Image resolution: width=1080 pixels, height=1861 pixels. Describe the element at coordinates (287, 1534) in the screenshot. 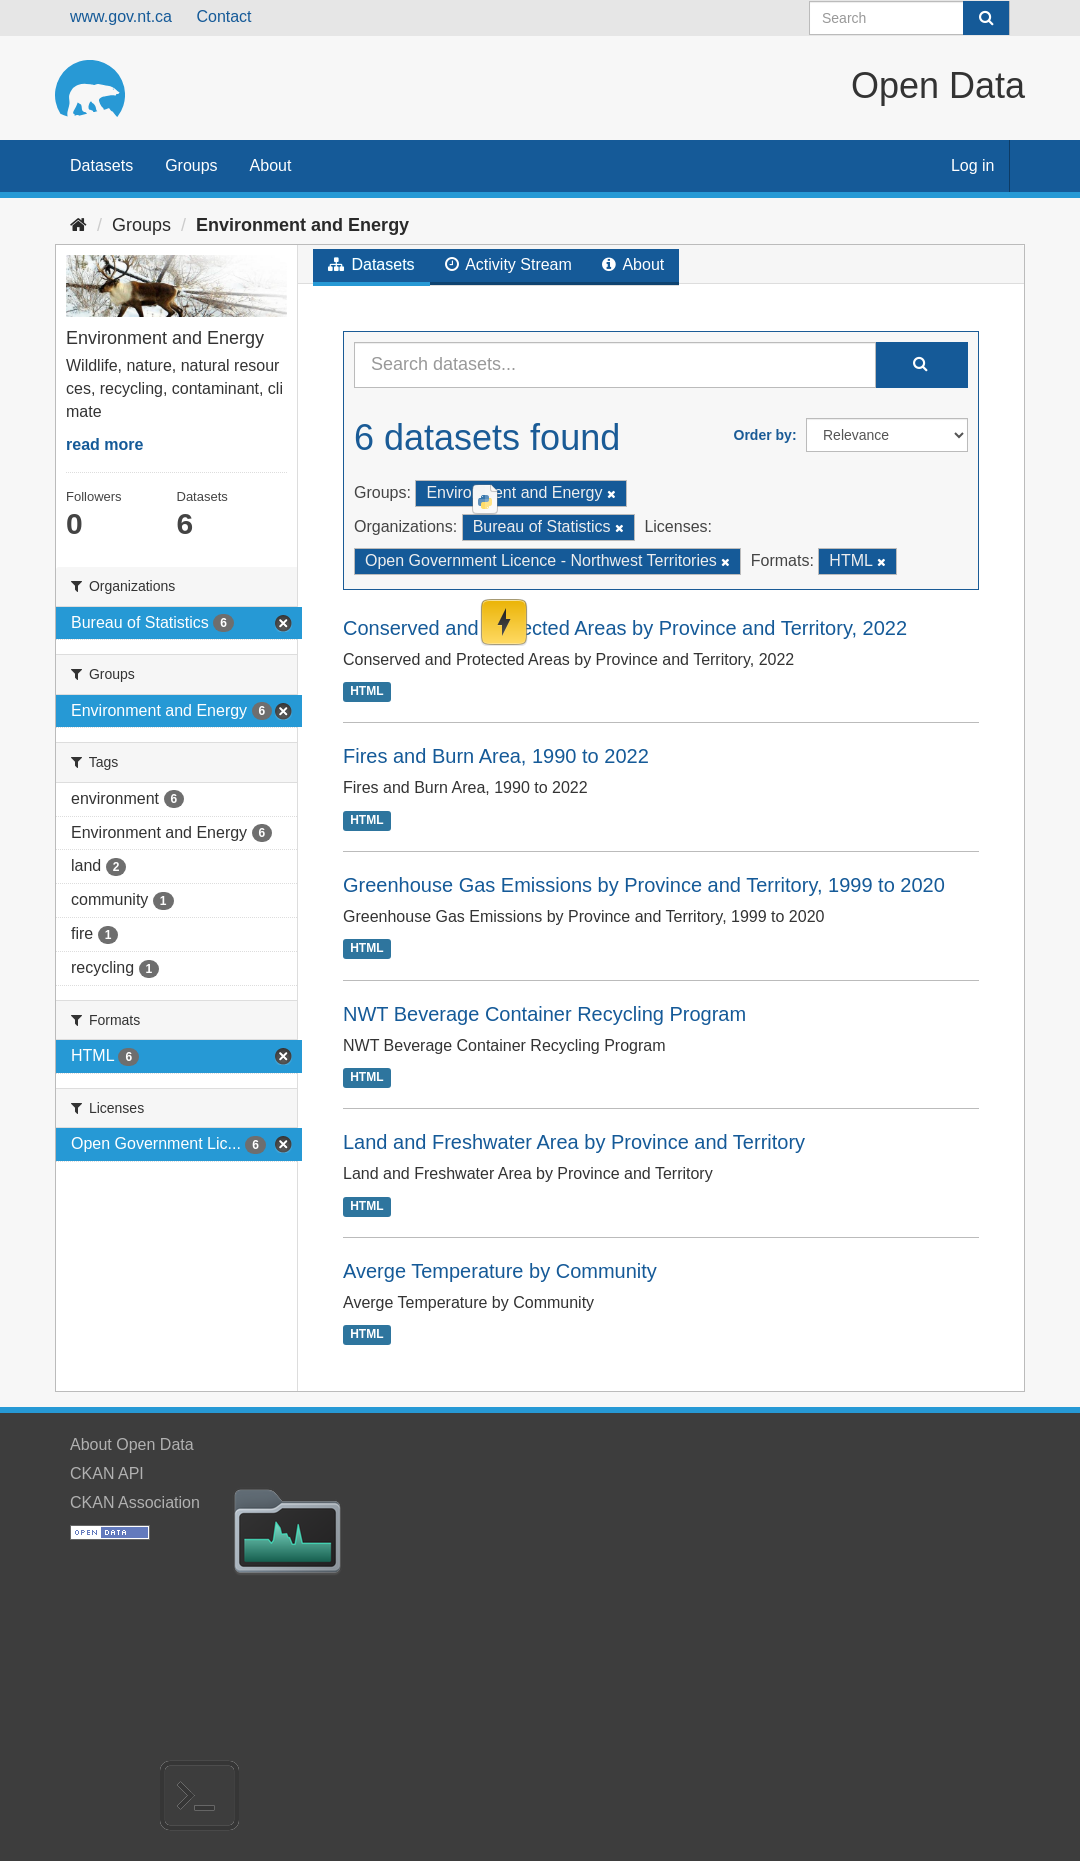

I see `open system monitoring files` at that location.